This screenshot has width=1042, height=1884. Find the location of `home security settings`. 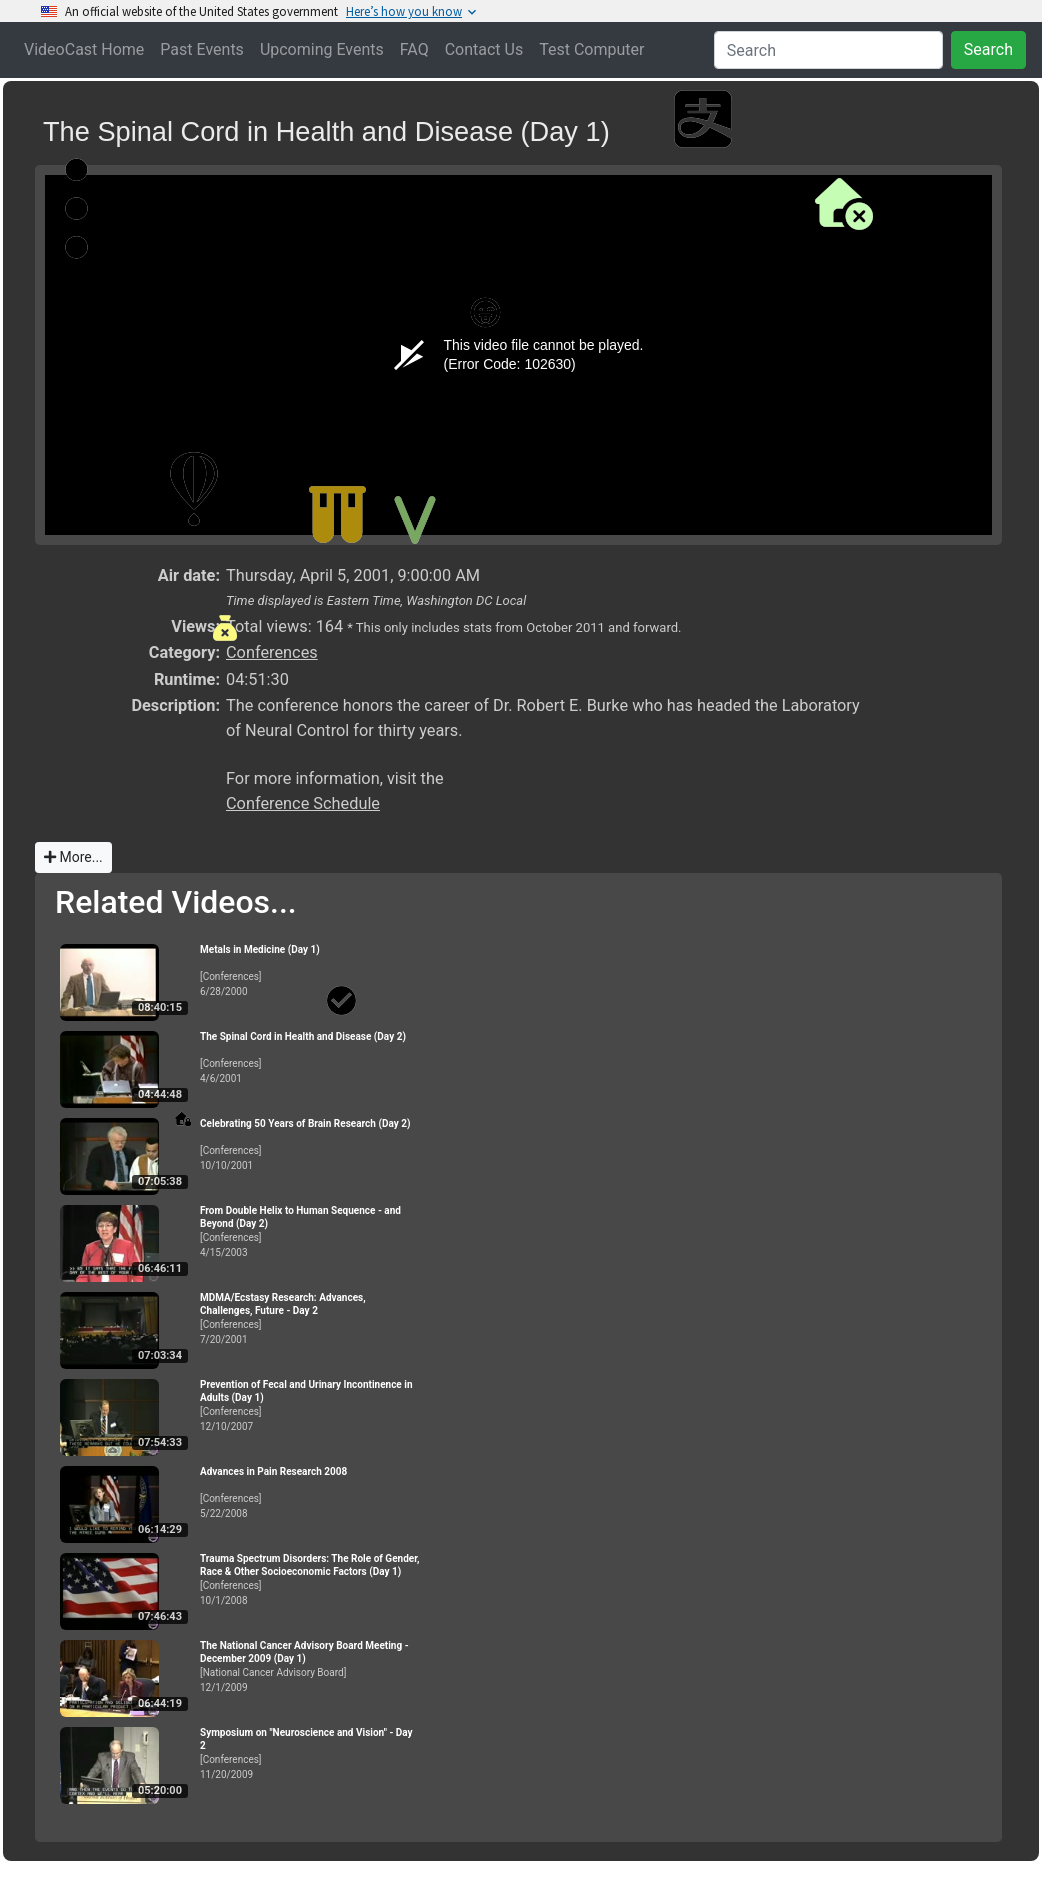

home security settings is located at coordinates (182, 1118).